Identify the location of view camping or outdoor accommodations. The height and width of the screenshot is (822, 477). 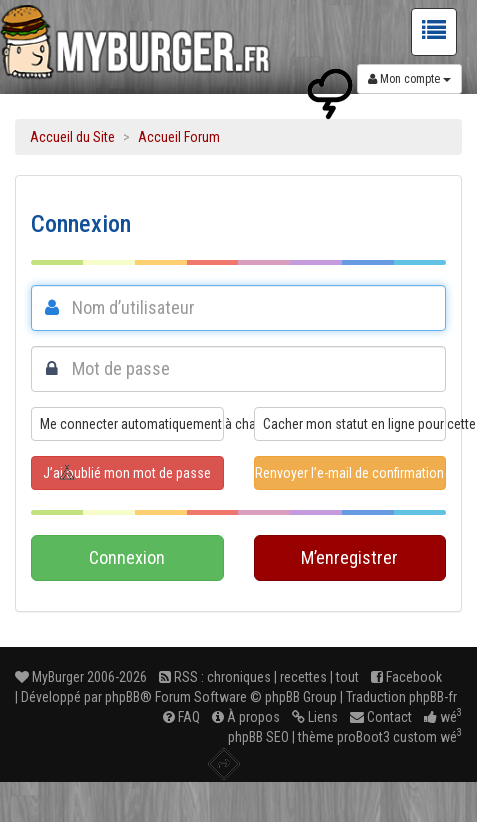
(67, 473).